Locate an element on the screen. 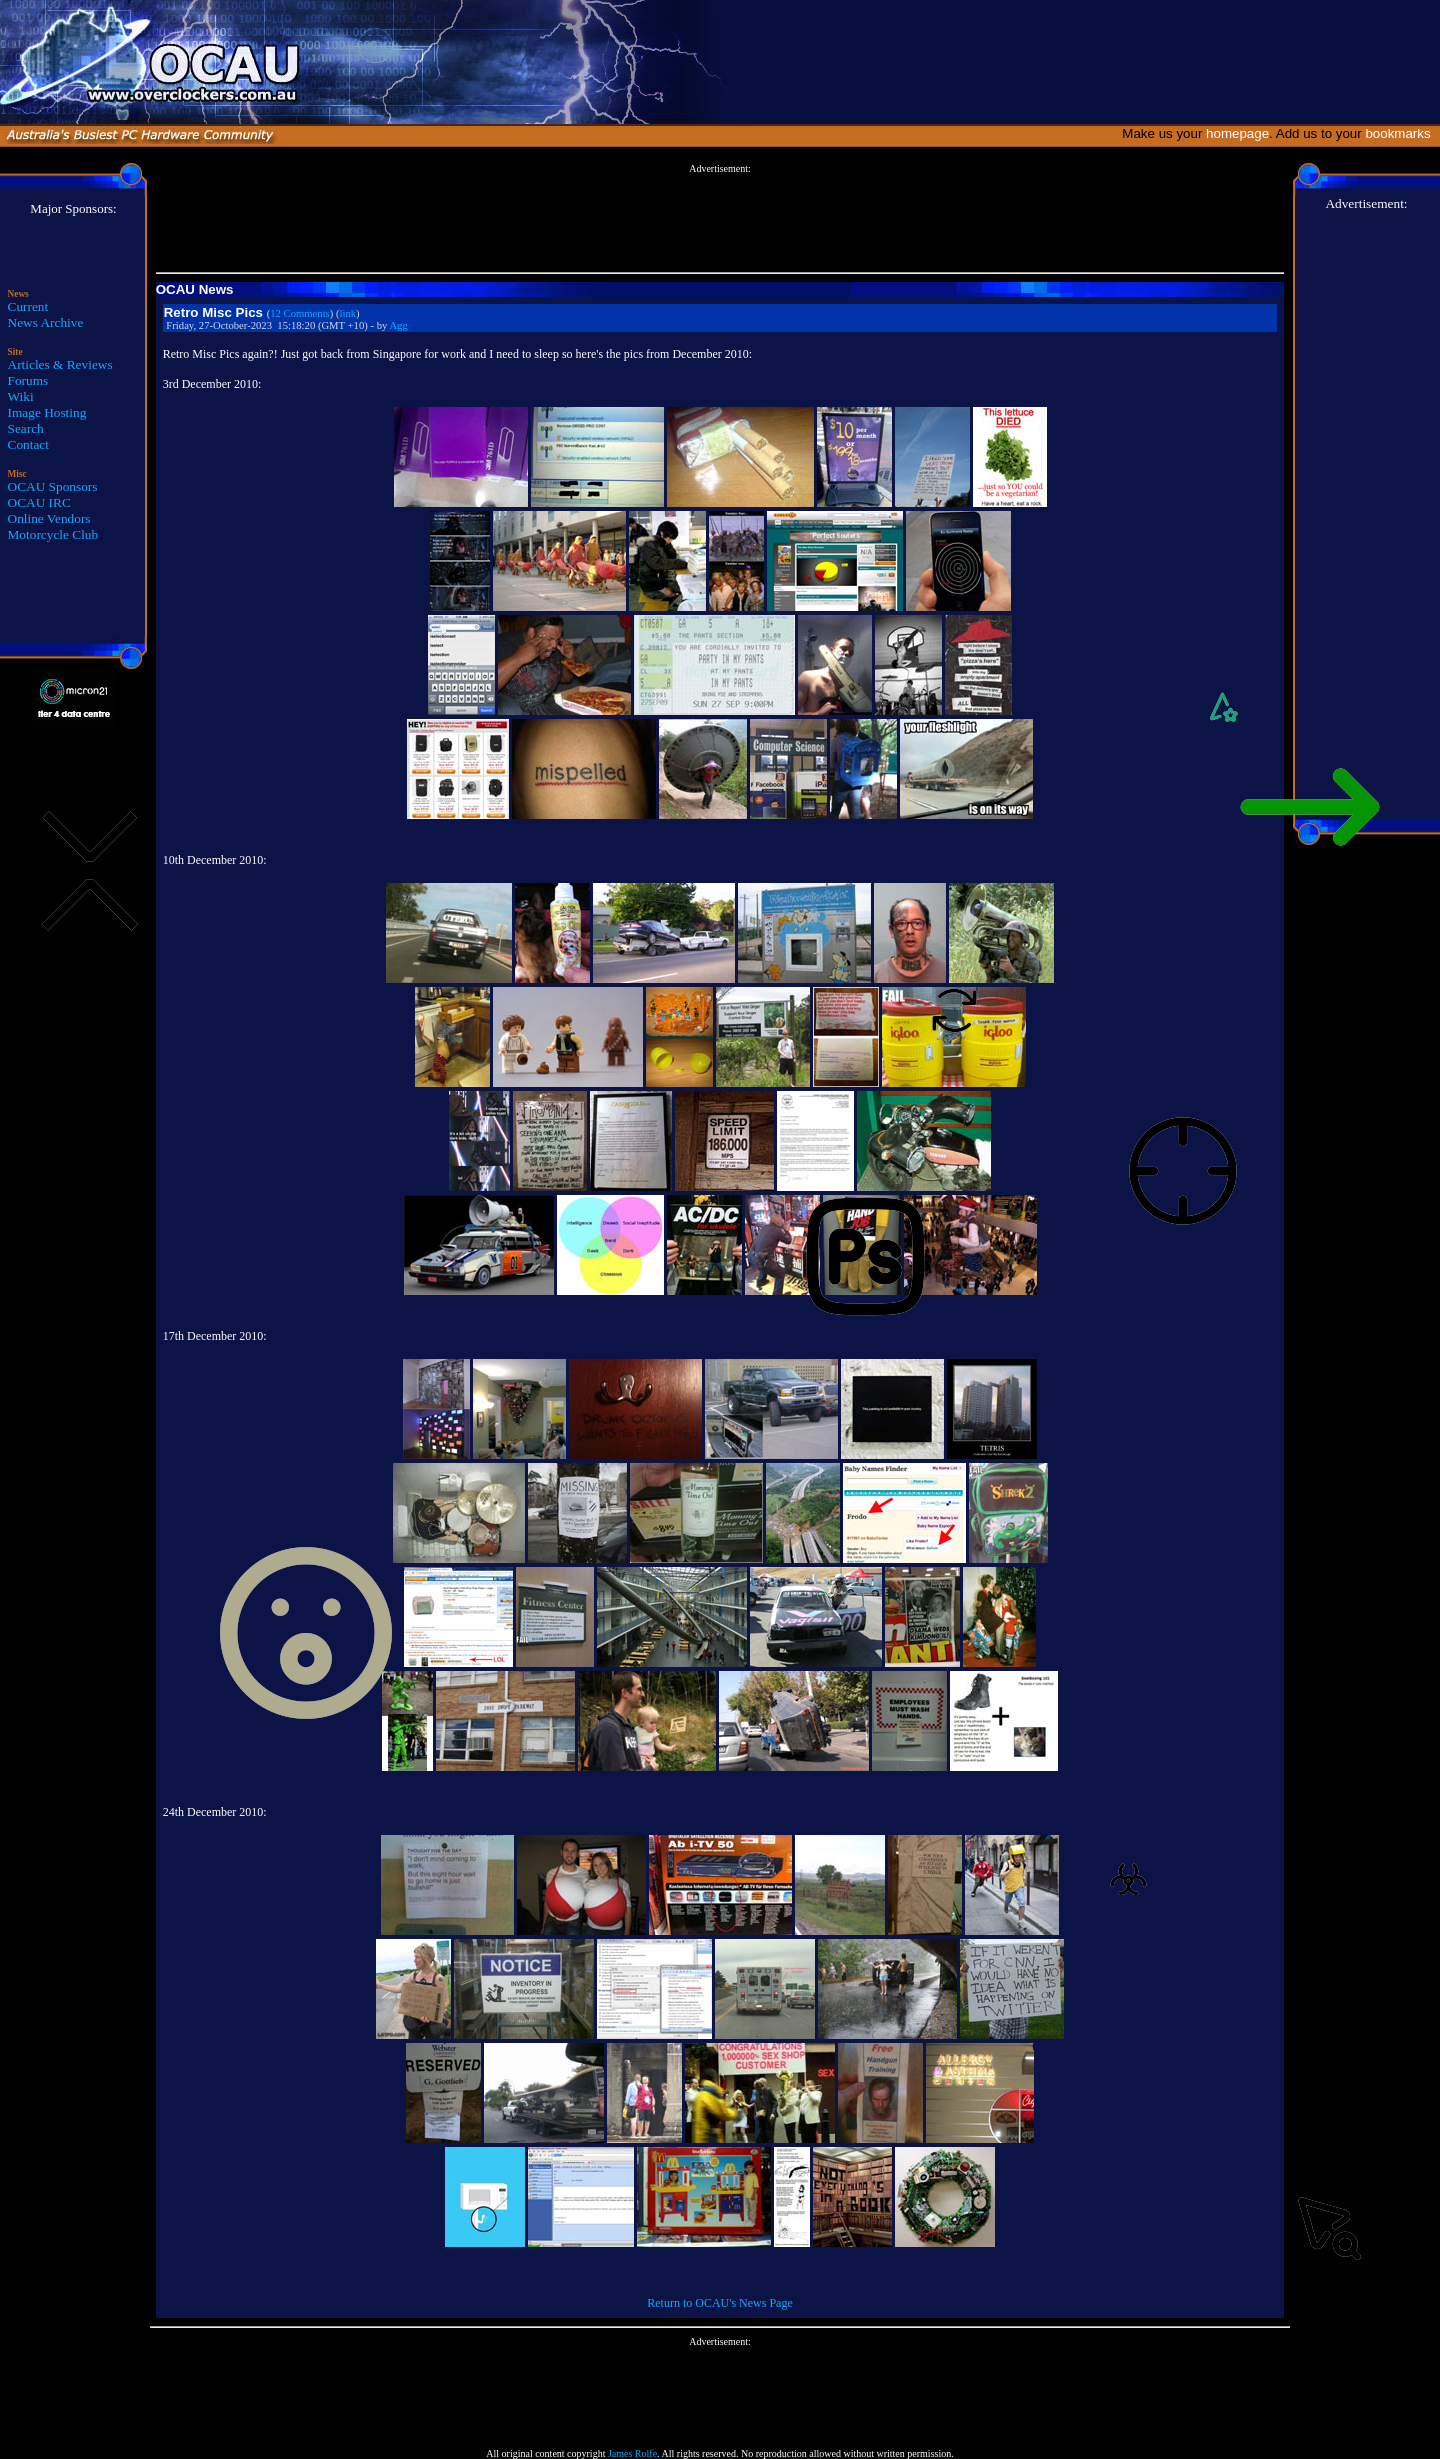 The width and height of the screenshot is (1440, 2459). indicates hazardous or dangerous content is located at coordinates (1128, 1880).